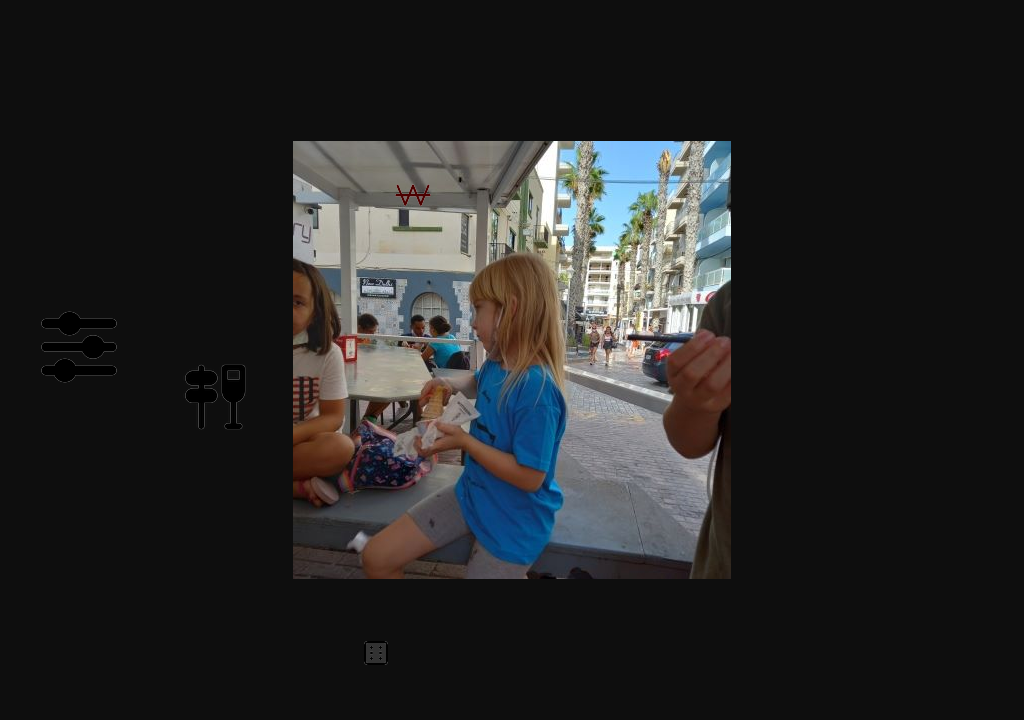 Image resolution: width=1024 pixels, height=720 pixels. What do you see at coordinates (216, 397) in the screenshot?
I see `find tapas restaurants nearby` at bounding box center [216, 397].